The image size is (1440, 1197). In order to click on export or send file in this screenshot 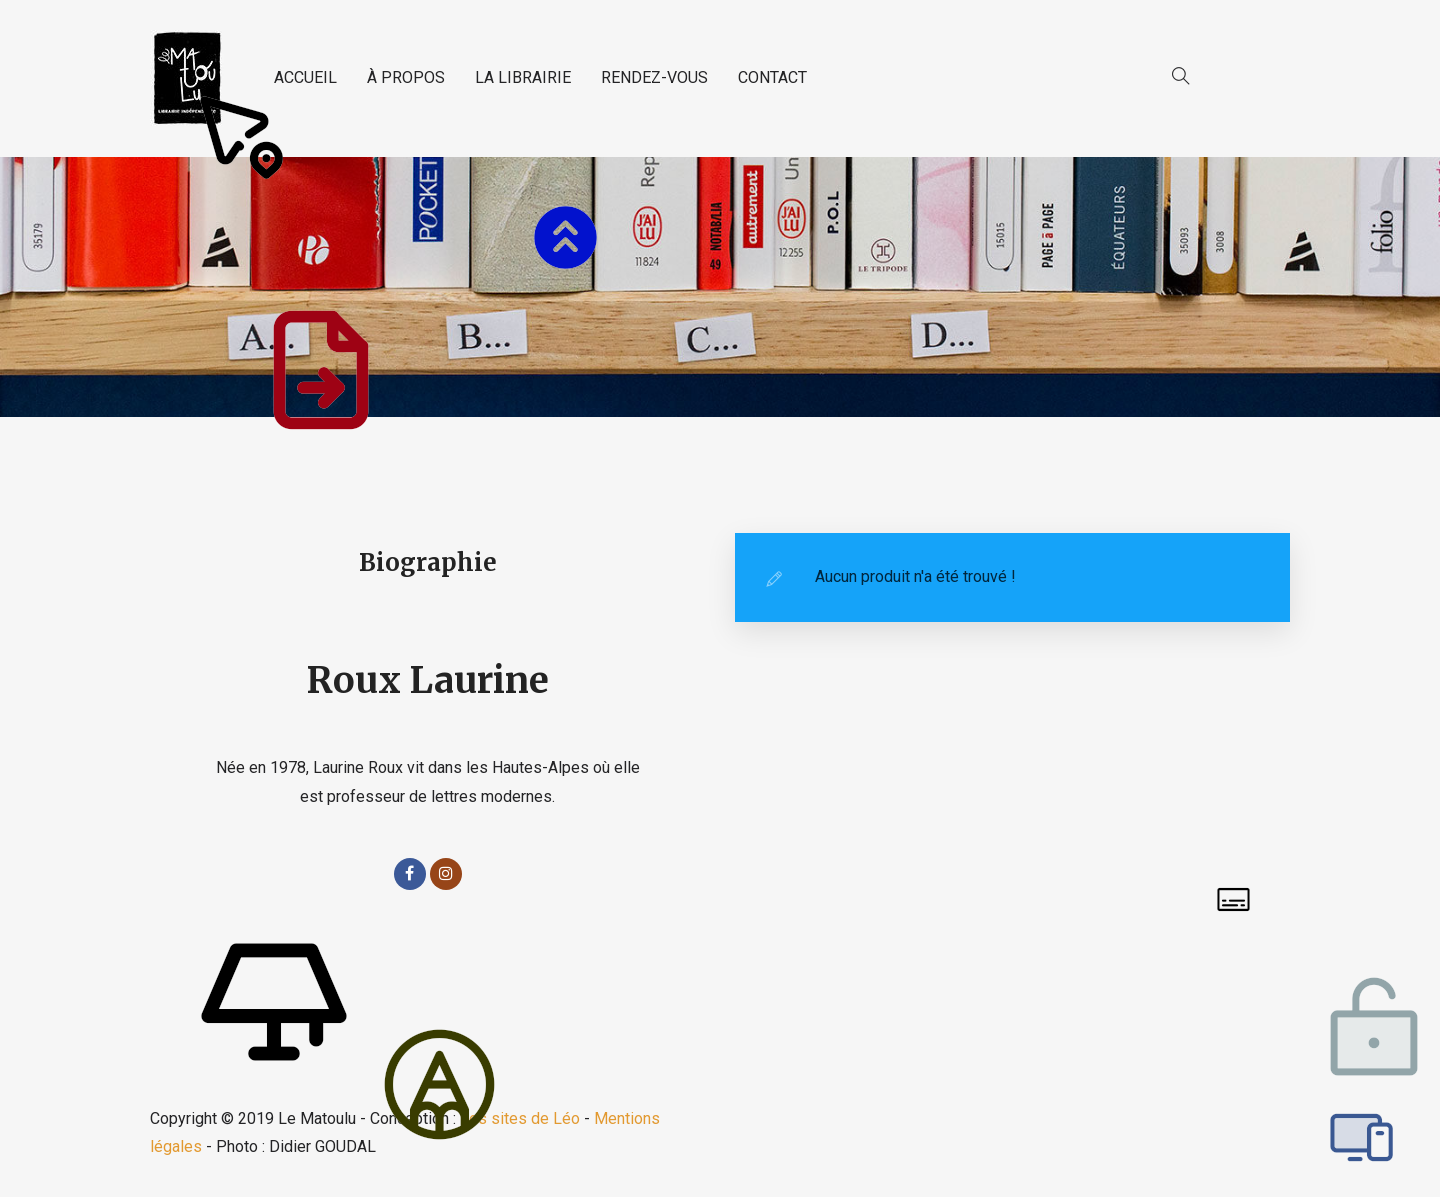, I will do `click(321, 370)`.